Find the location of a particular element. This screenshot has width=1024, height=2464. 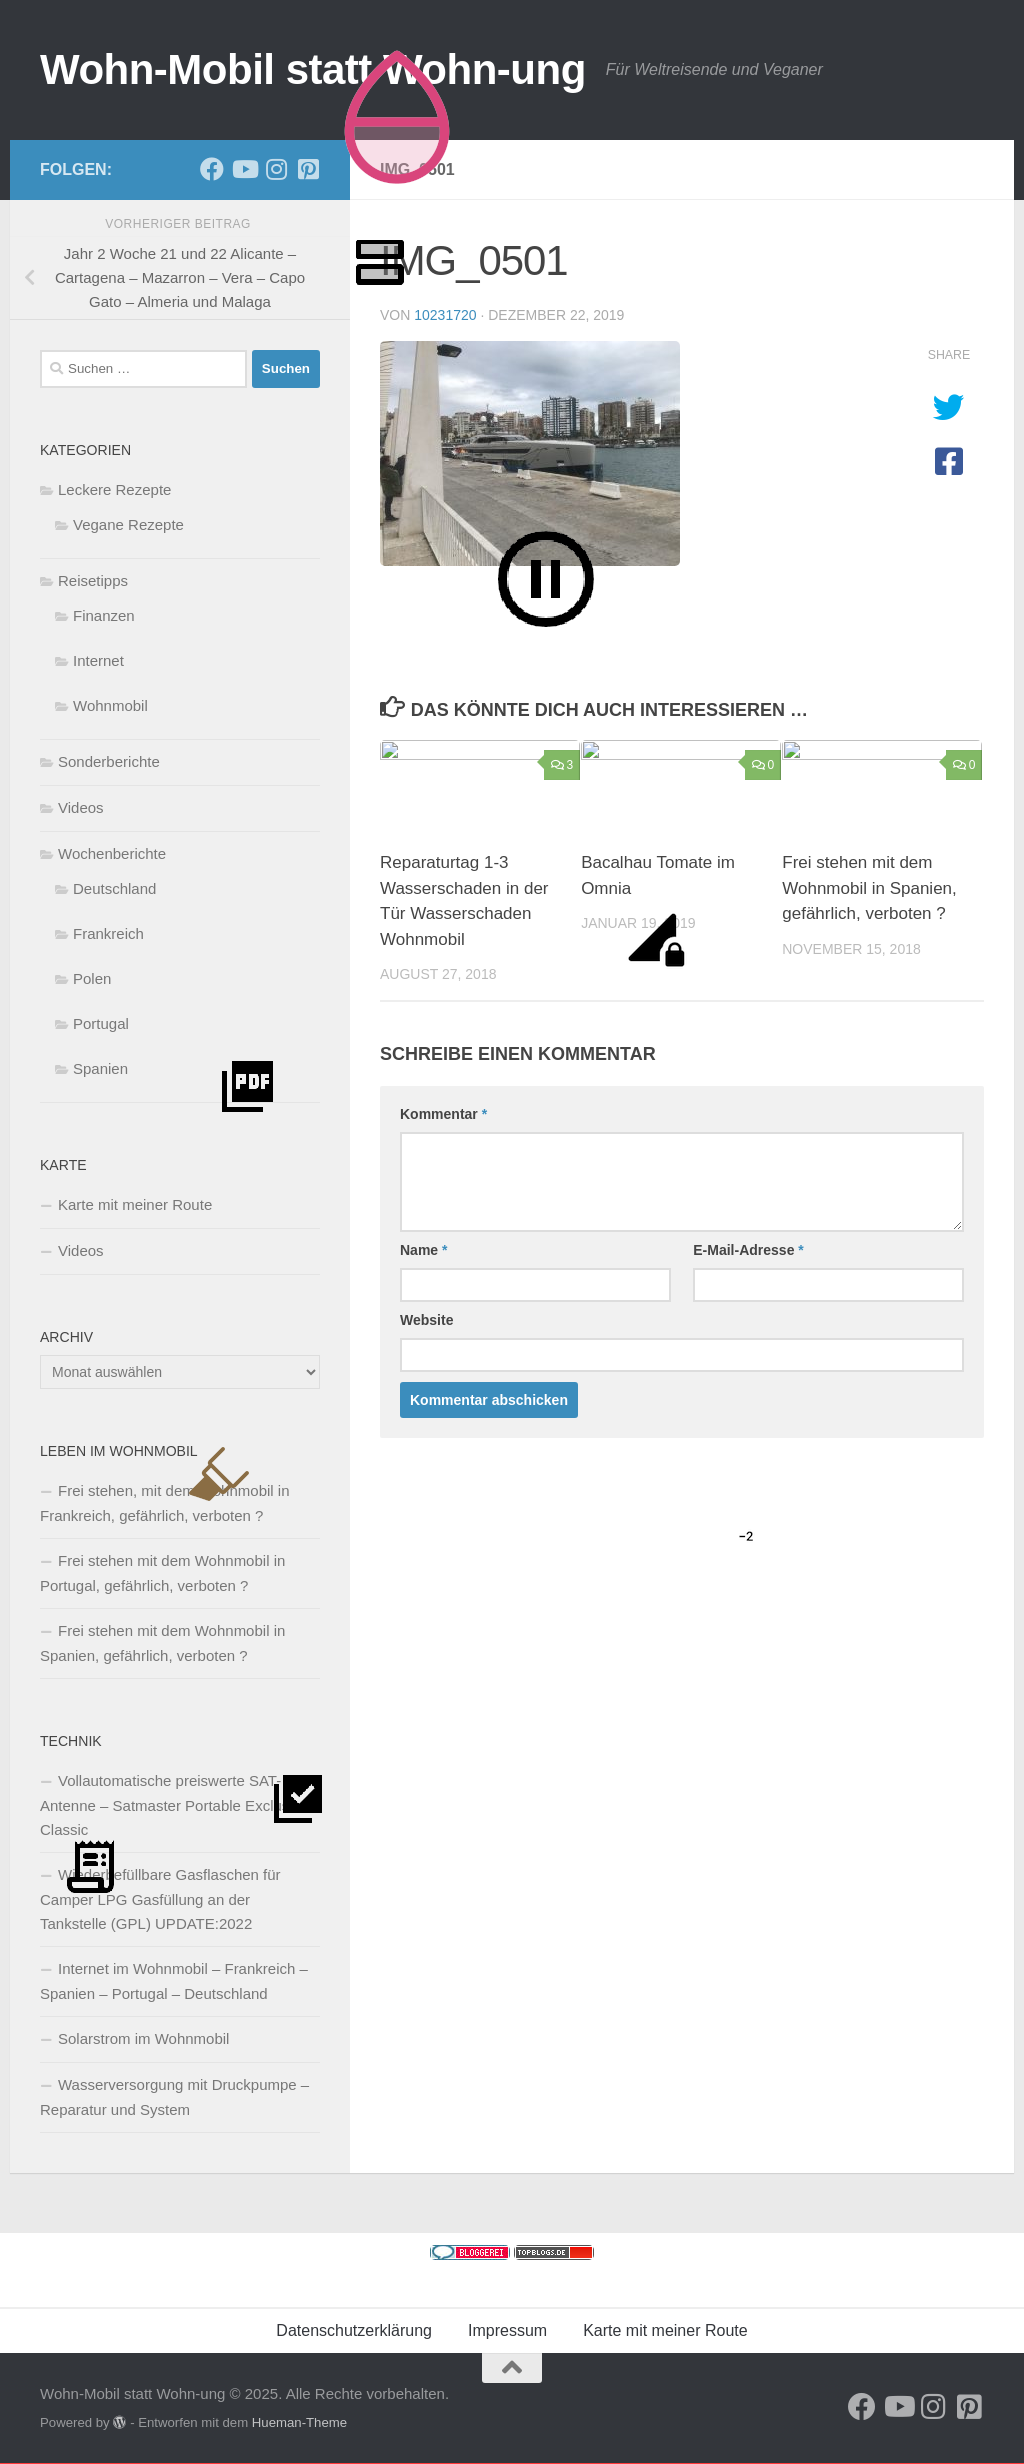

pause media playback is located at coordinates (546, 579).